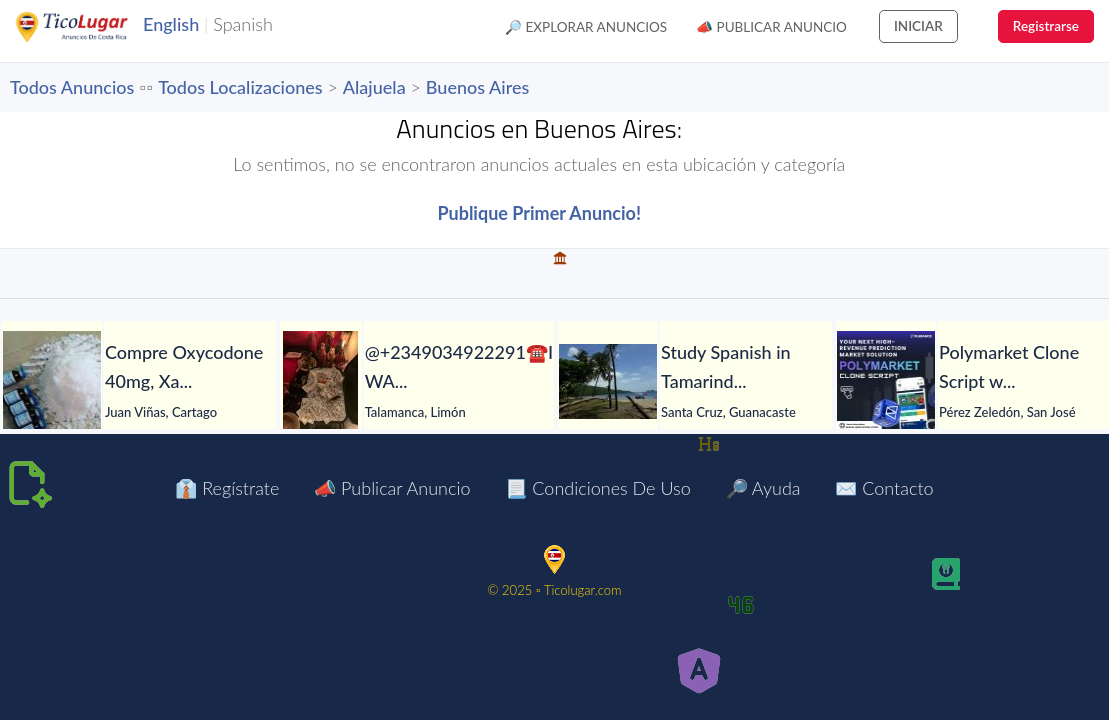 The image size is (1109, 720). What do you see at coordinates (946, 574) in the screenshot?
I see `access the journal of the whills or star wars lore reference` at bounding box center [946, 574].